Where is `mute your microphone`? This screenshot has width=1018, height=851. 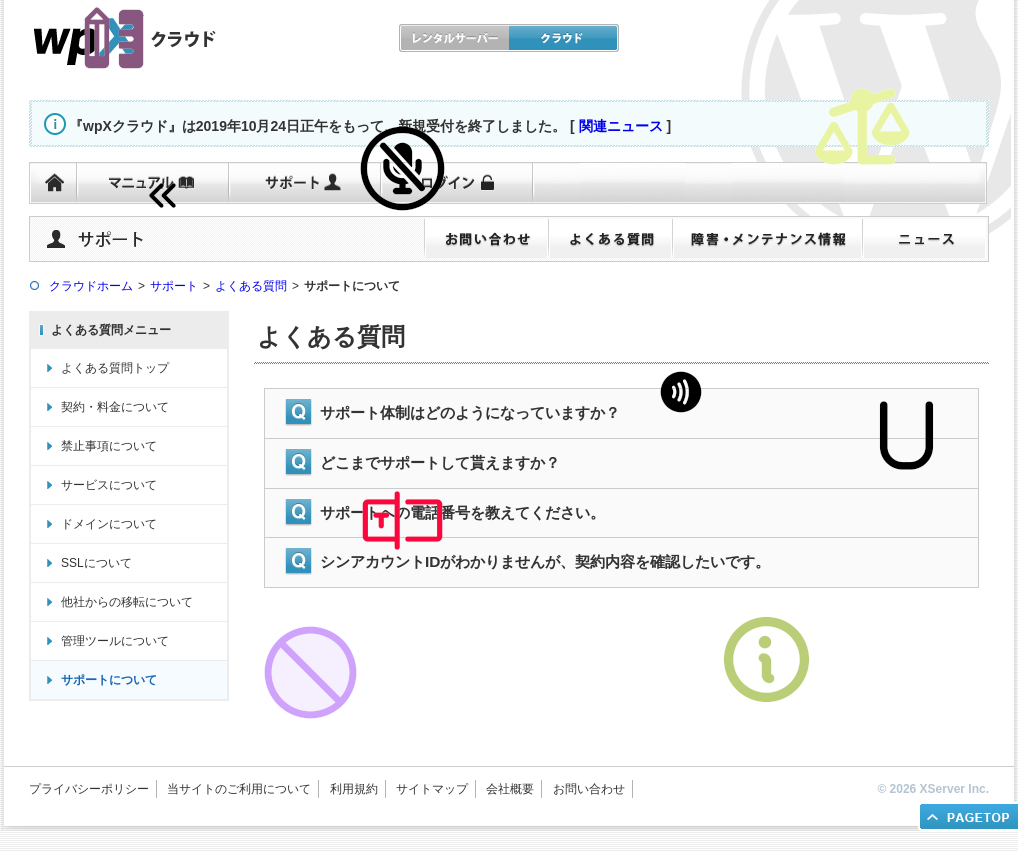 mute your microphone is located at coordinates (402, 168).